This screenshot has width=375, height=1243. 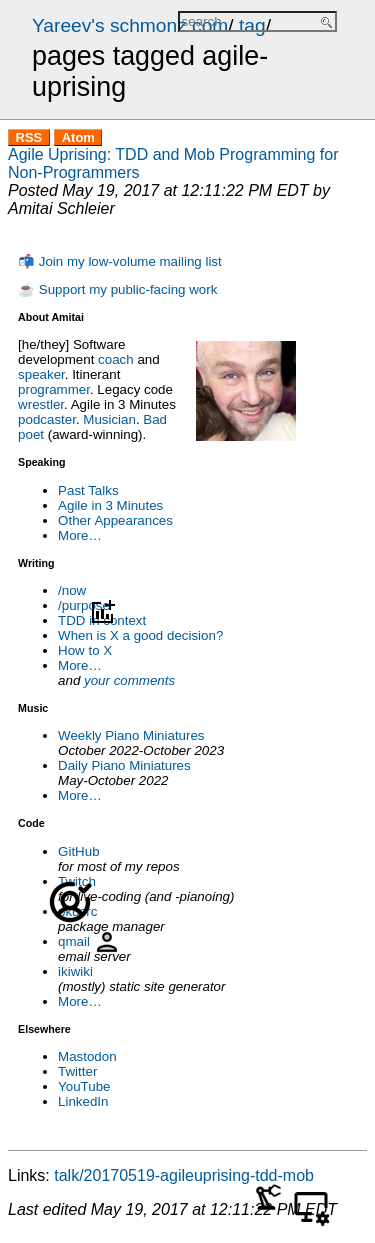 What do you see at coordinates (107, 942) in the screenshot?
I see `view your profile` at bounding box center [107, 942].